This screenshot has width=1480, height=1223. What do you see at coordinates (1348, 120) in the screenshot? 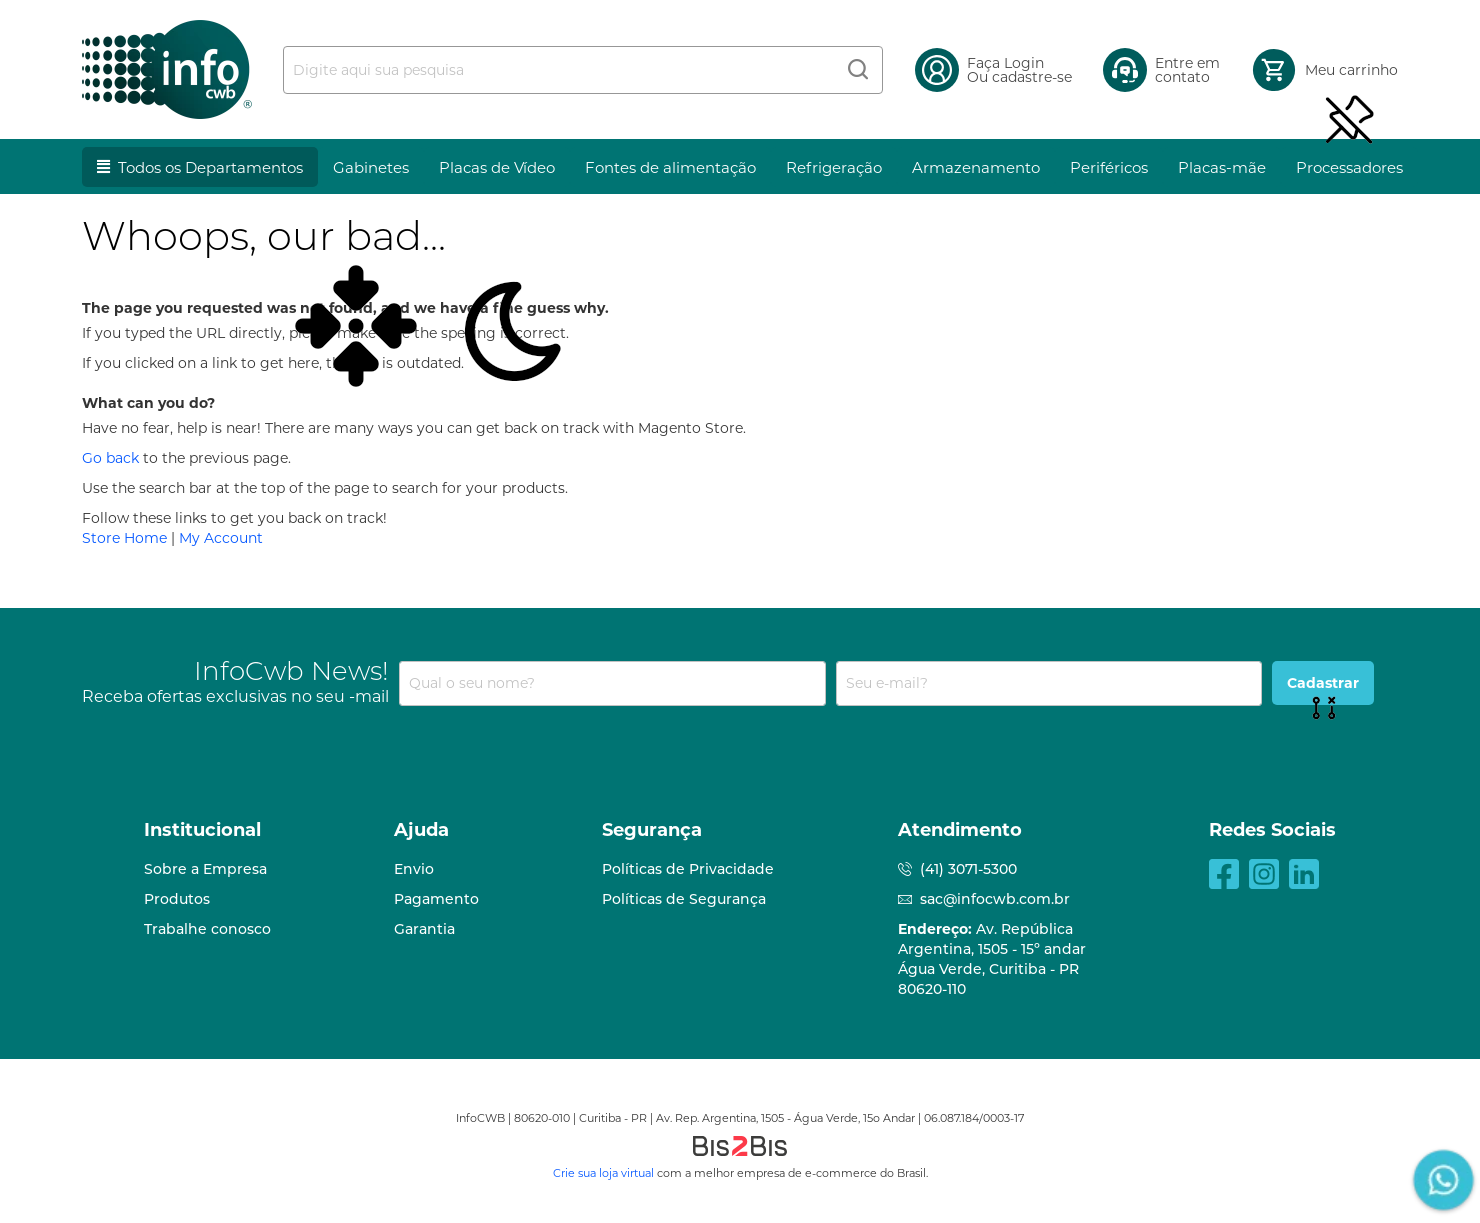
I see `unpin an item from your saved collection` at bounding box center [1348, 120].